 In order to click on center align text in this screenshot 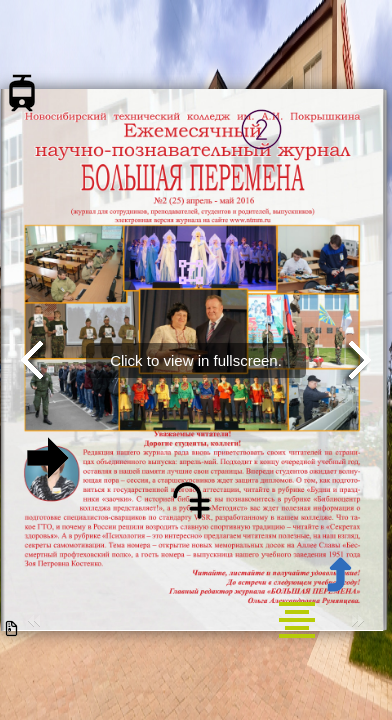, I will do `click(297, 620)`.